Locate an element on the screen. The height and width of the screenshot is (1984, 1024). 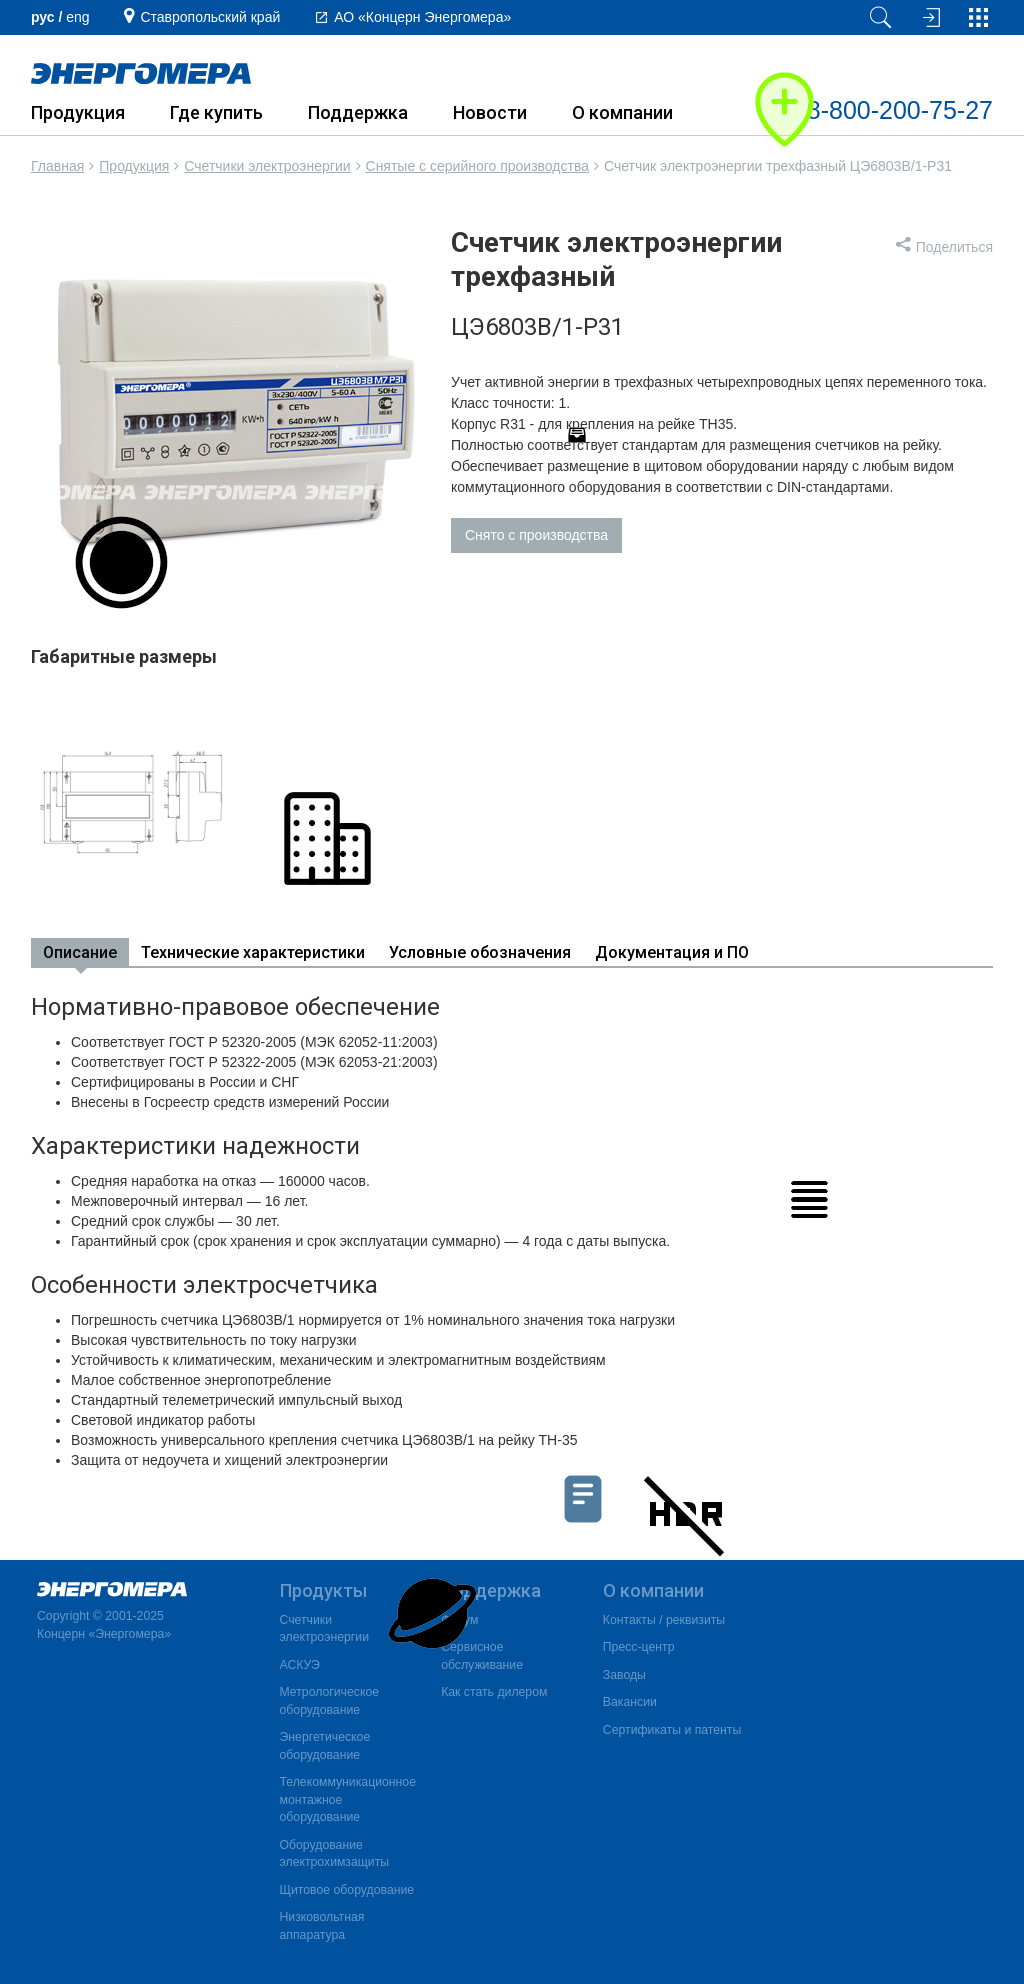
view inbox or incoming files is located at coordinates (577, 435).